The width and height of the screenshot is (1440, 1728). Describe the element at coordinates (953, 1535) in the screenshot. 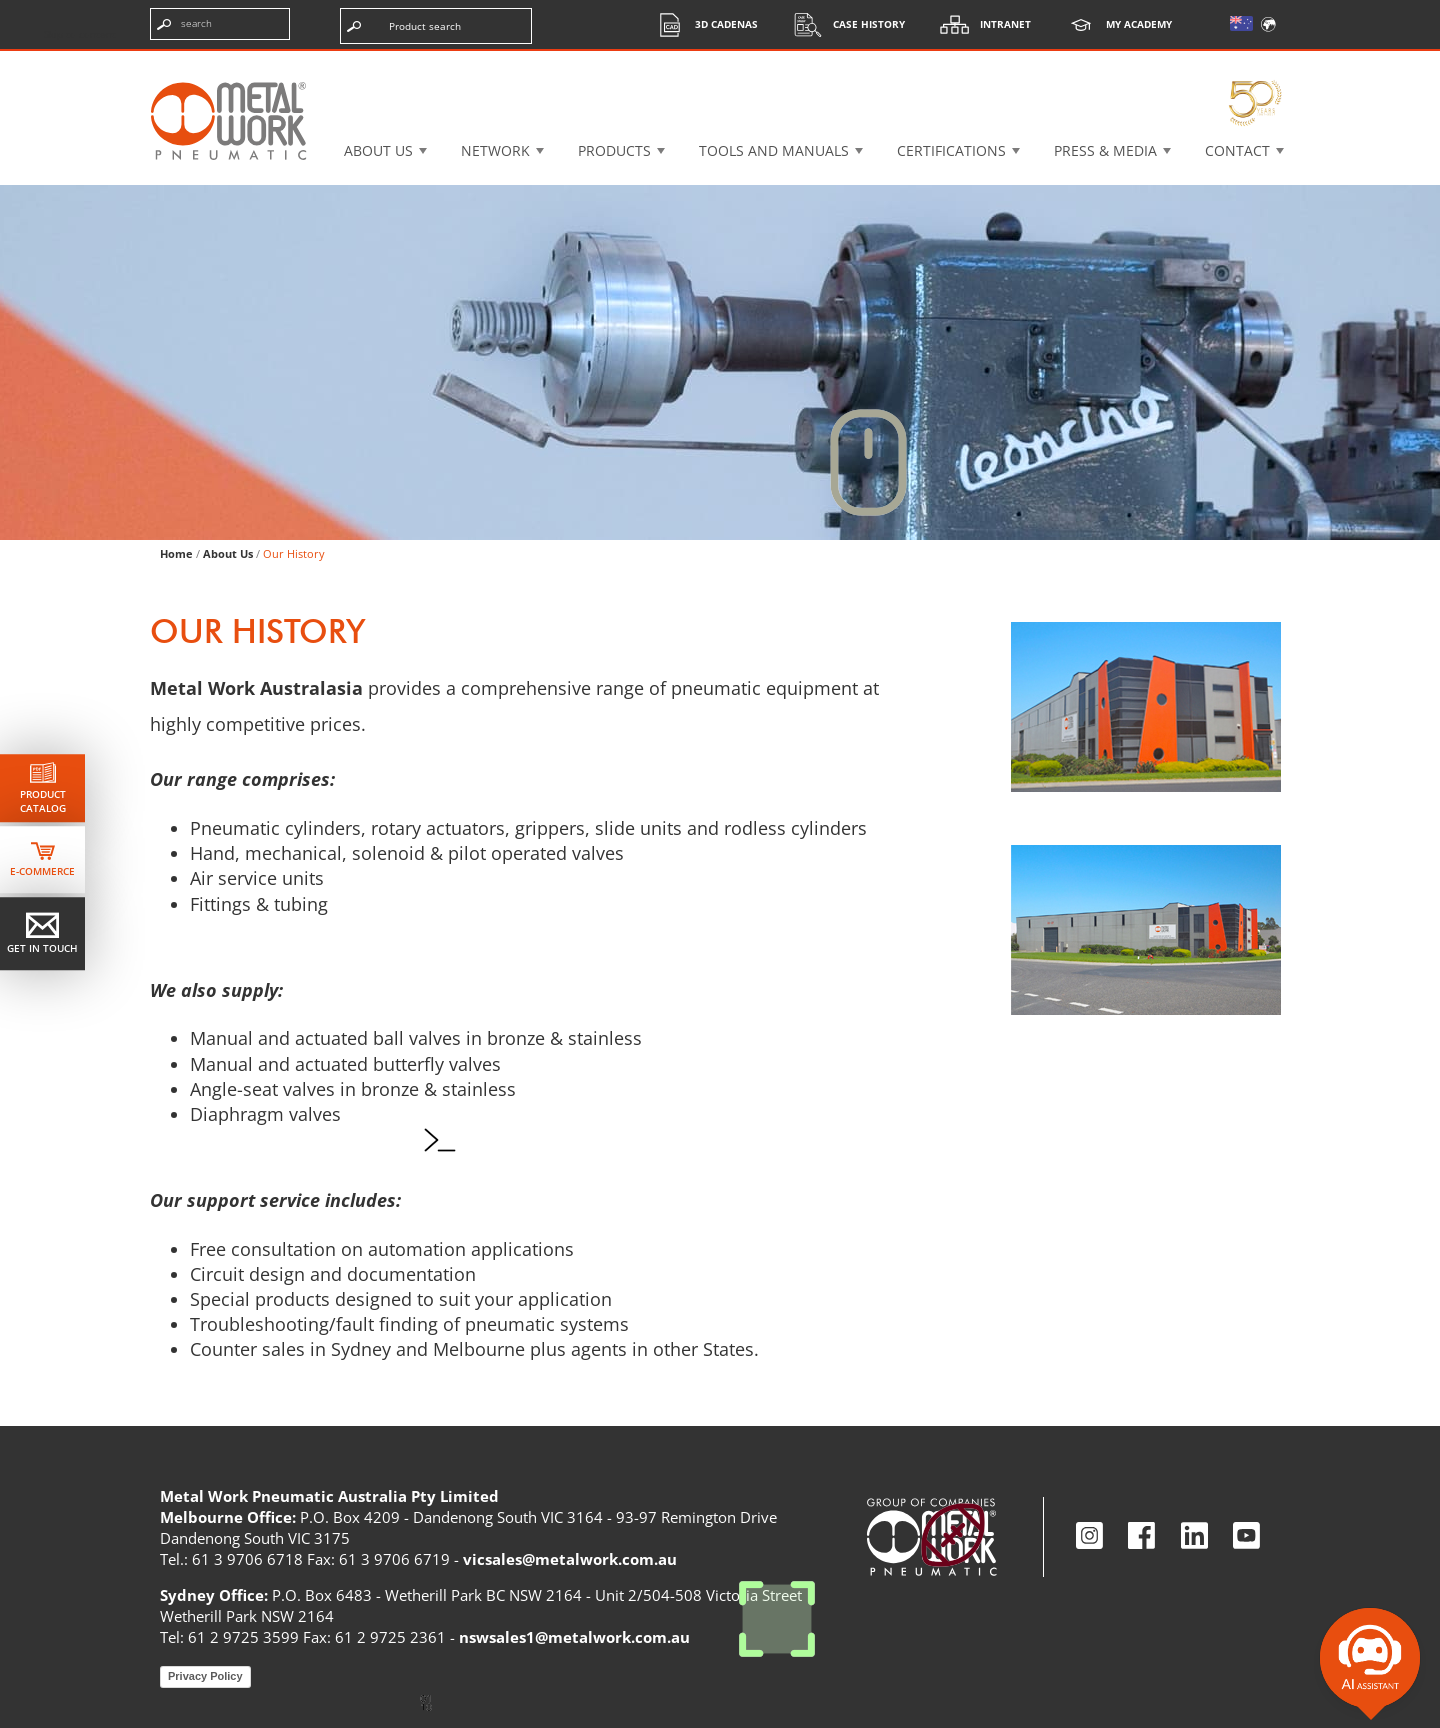

I see `access sports scores and updates` at that location.